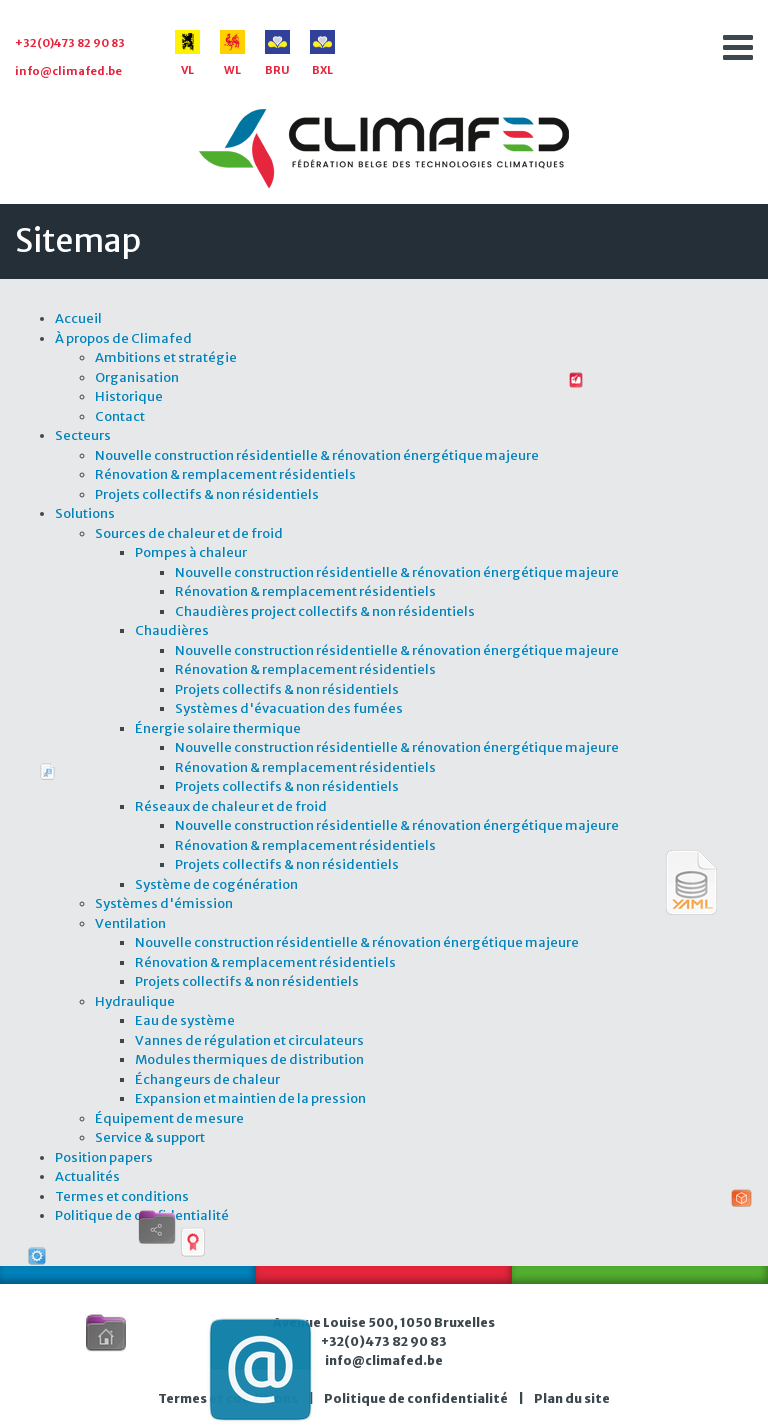 The height and width of the screenshot is (1428, 768). Describe the element at coordinates (691, 882) in the screenshot. I see `a yaml configuration file` at that location.